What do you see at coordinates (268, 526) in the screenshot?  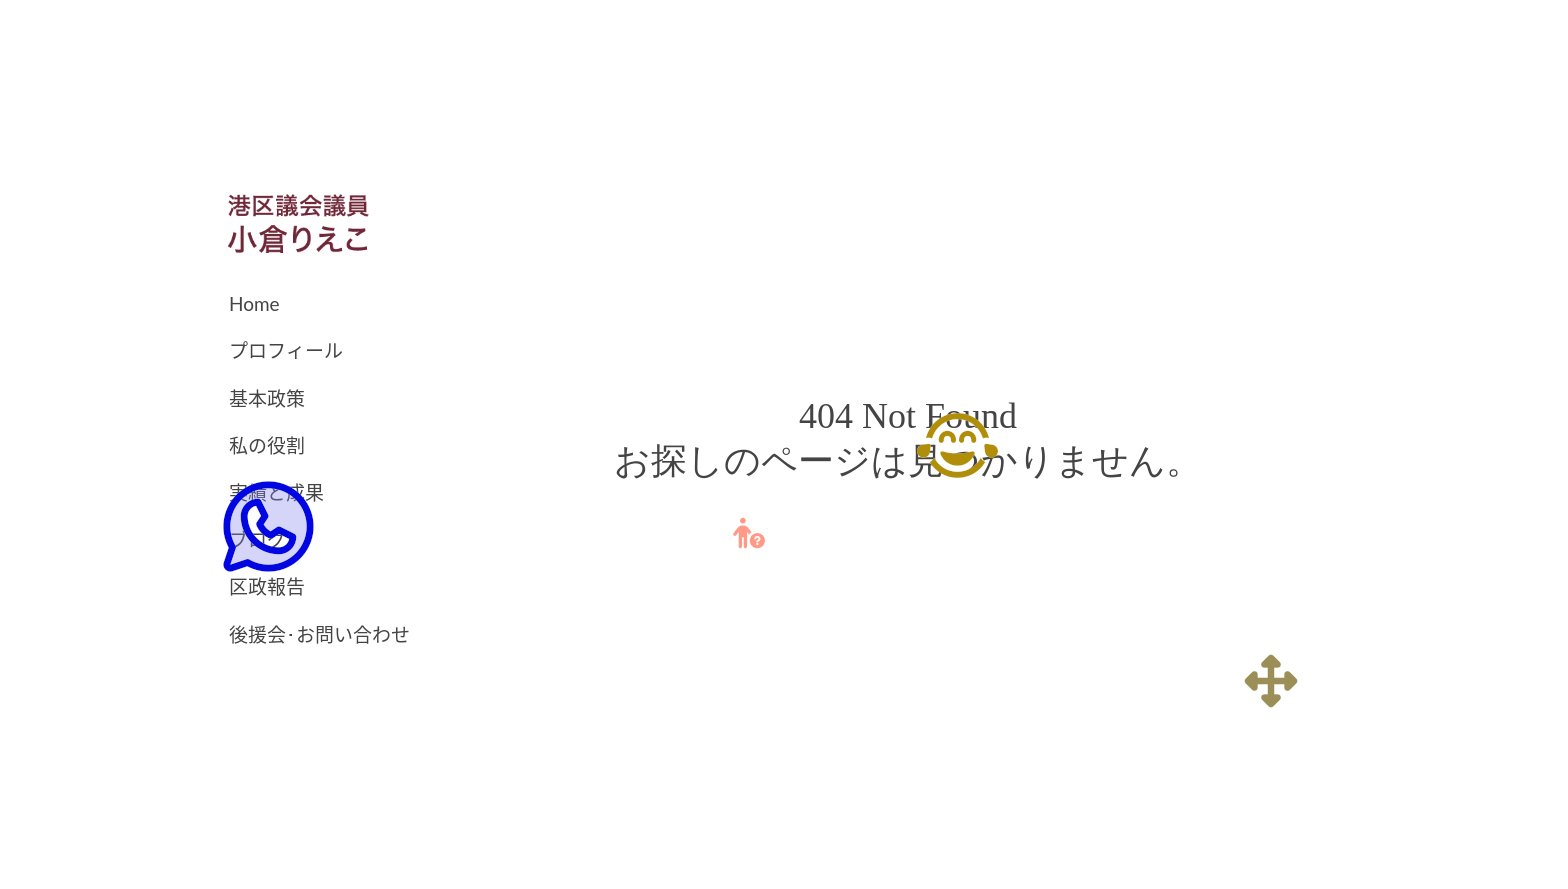 I see `open WhatsApp messaging app` at bounding box center [268, 526].